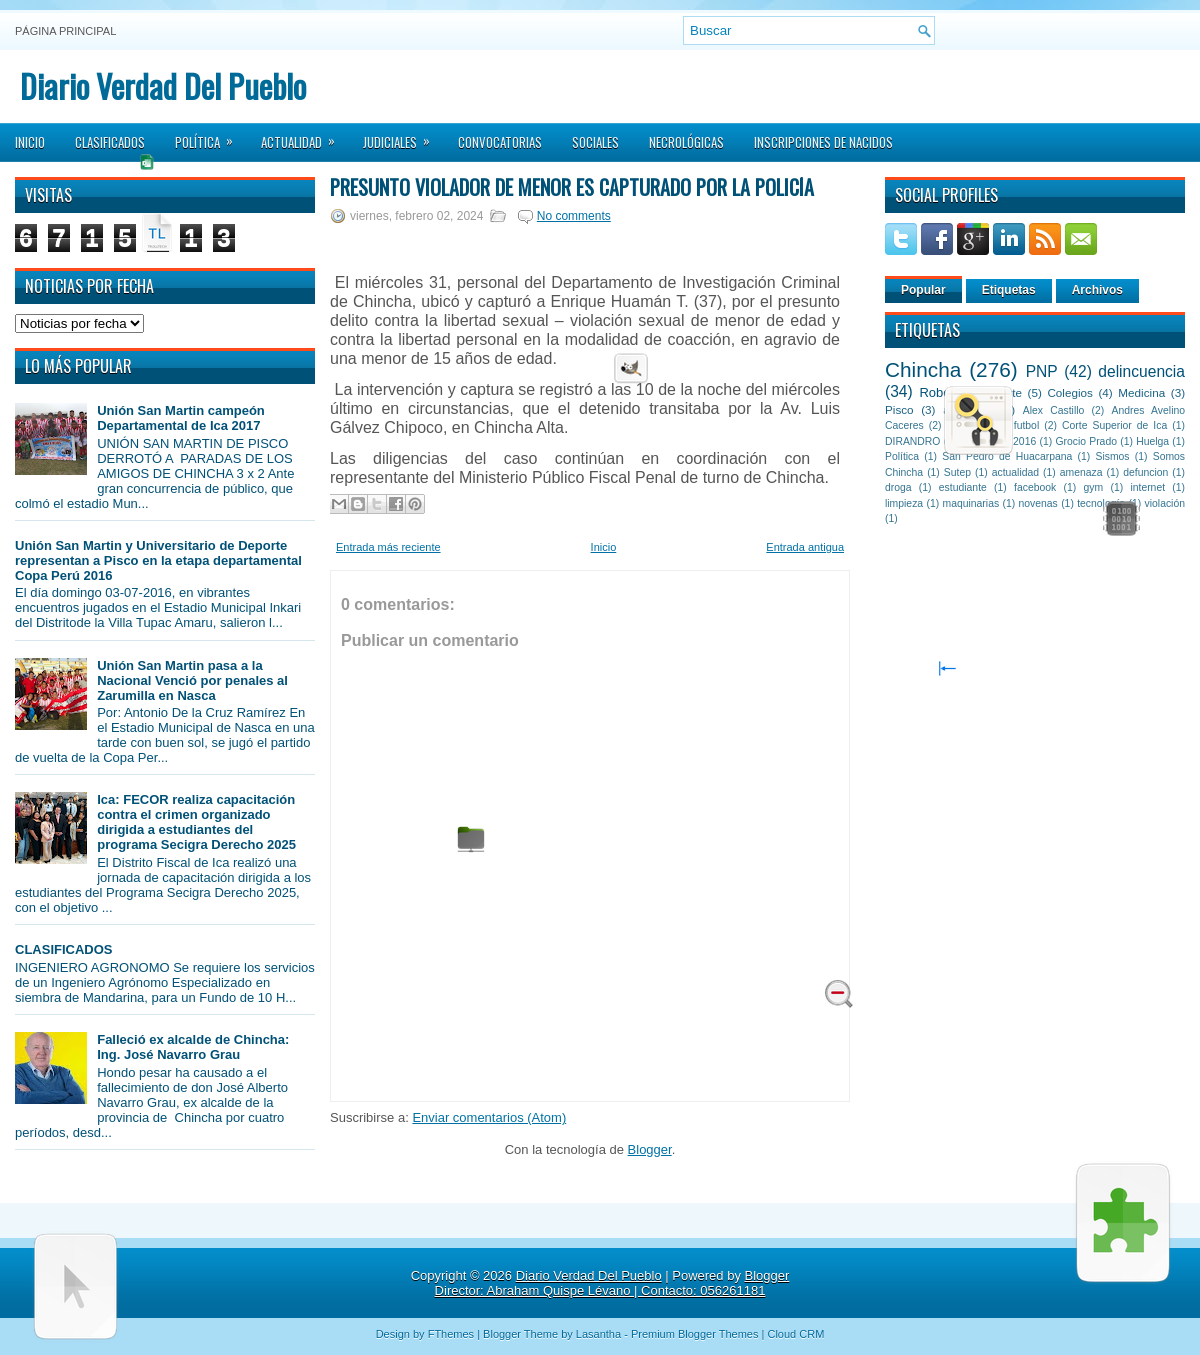 This screenshot has height=1355, width=1200. Describe the element at coordinates (471, 839) in the screenshot. I see `access a remote or network folder` at that location.